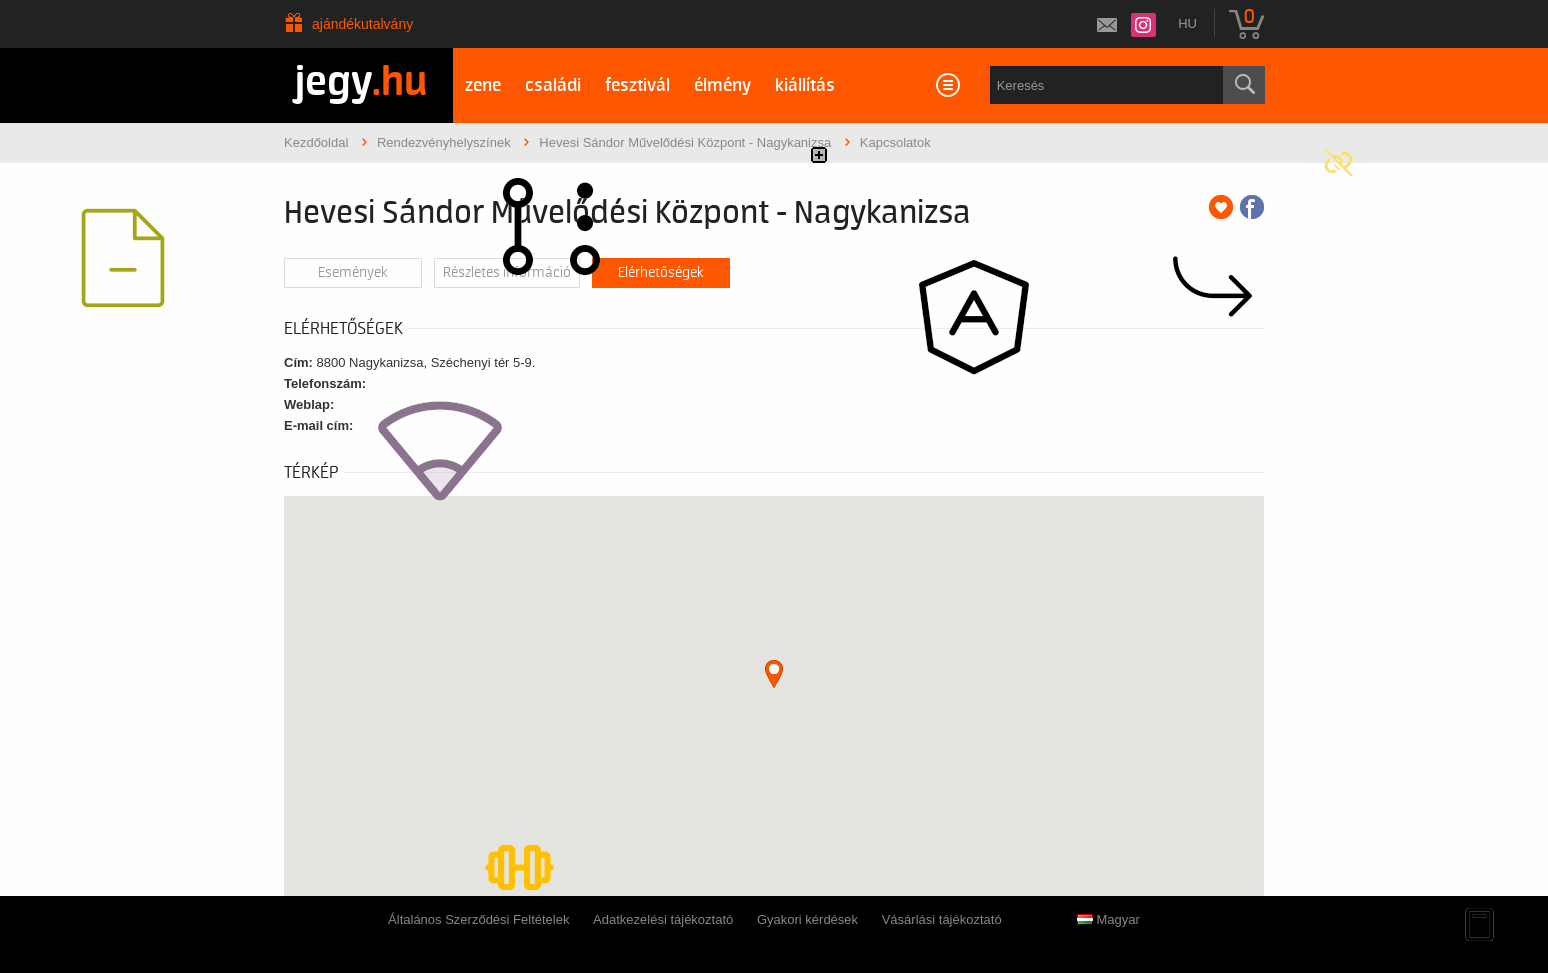  Describe the element at coordinates (1338, 162) in the screenshot. I see `unlink or disconnect items` at that location.